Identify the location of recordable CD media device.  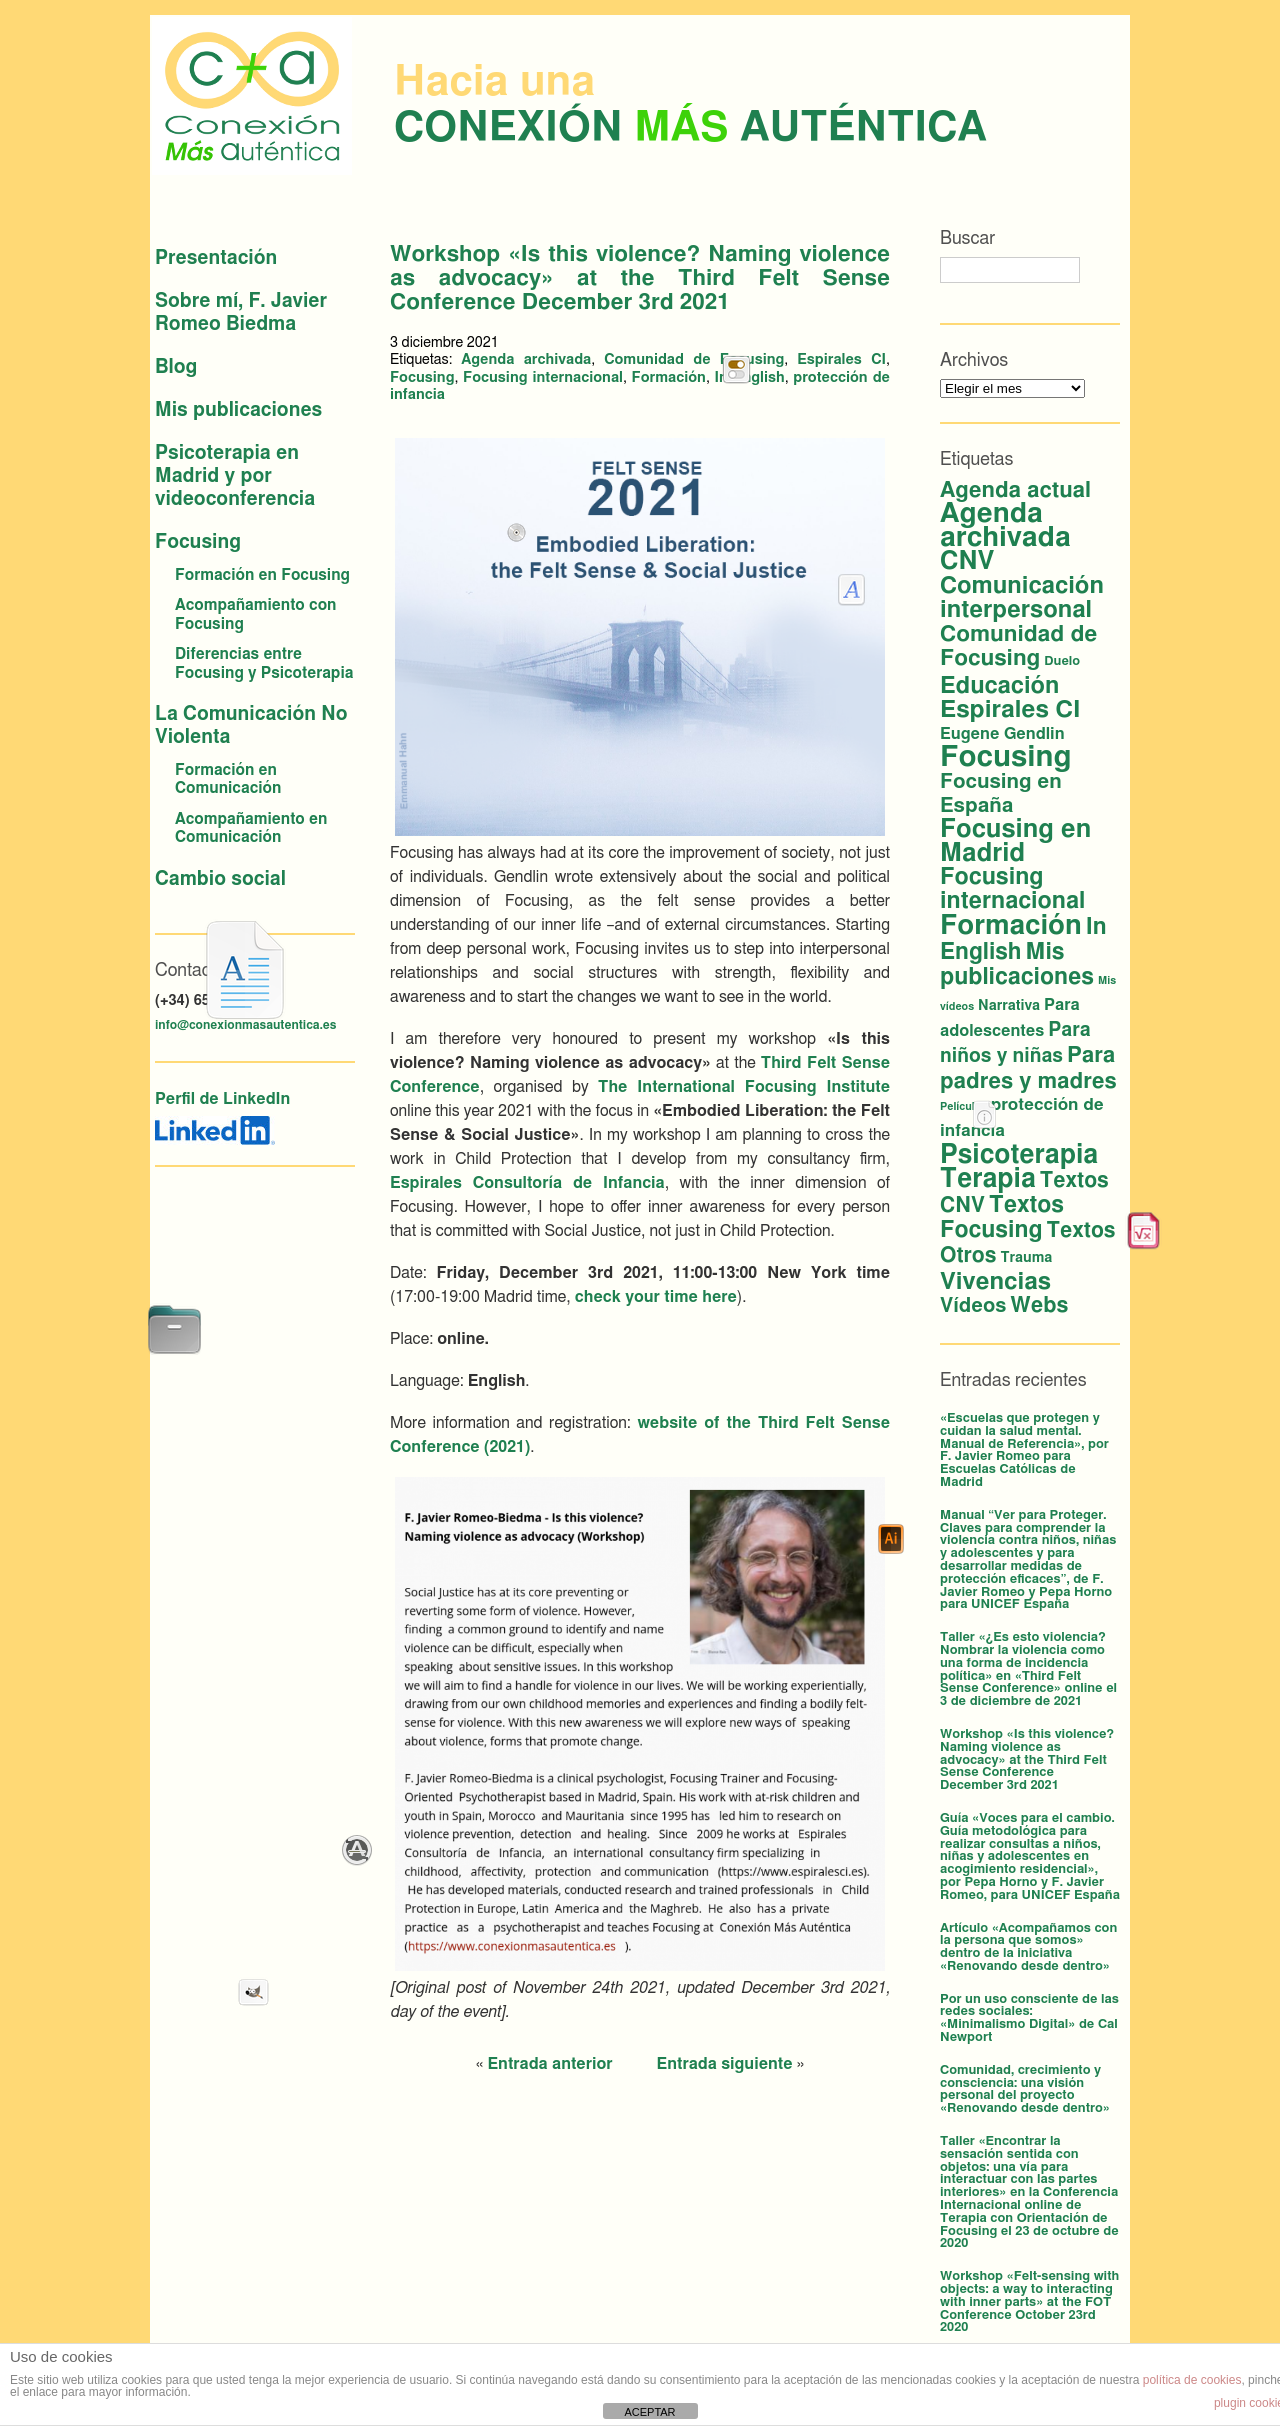
(516, 532).